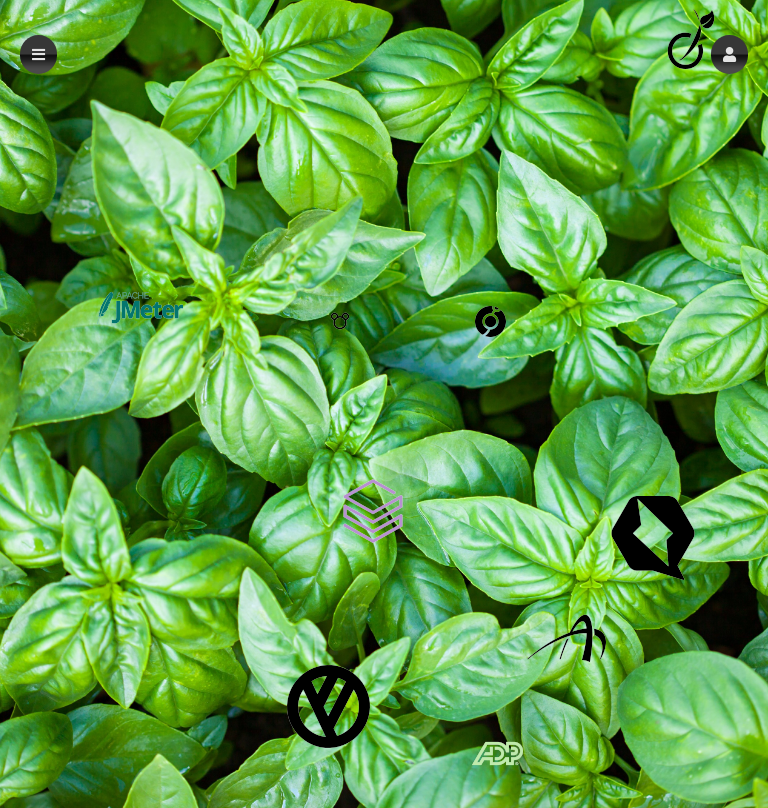 The width and height of the screenshot is (768, 808). I want to click on apache jmeter application logo, so click(140, 308).